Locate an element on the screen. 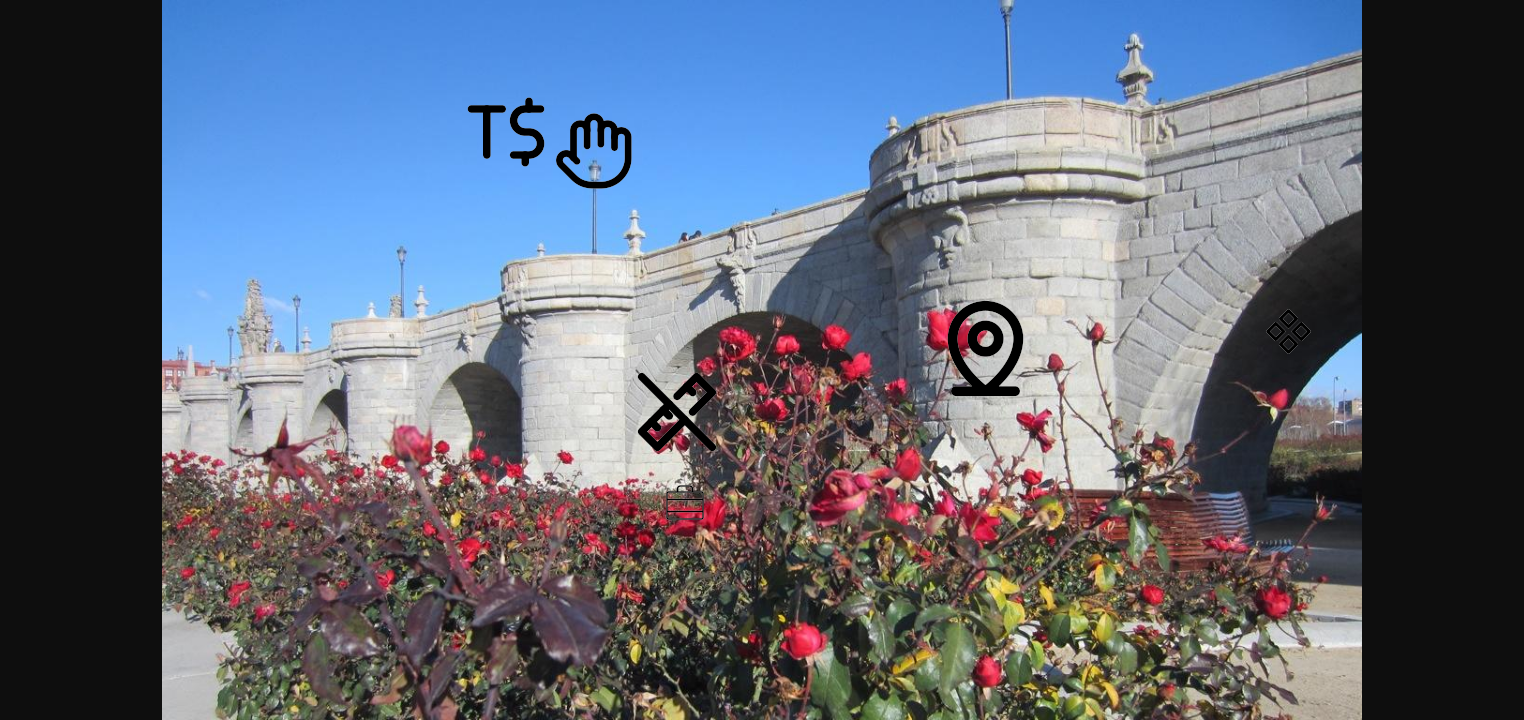 This screenshot has width=1524, height=720. access app or feature categories is located at coordinates (1288, 331).